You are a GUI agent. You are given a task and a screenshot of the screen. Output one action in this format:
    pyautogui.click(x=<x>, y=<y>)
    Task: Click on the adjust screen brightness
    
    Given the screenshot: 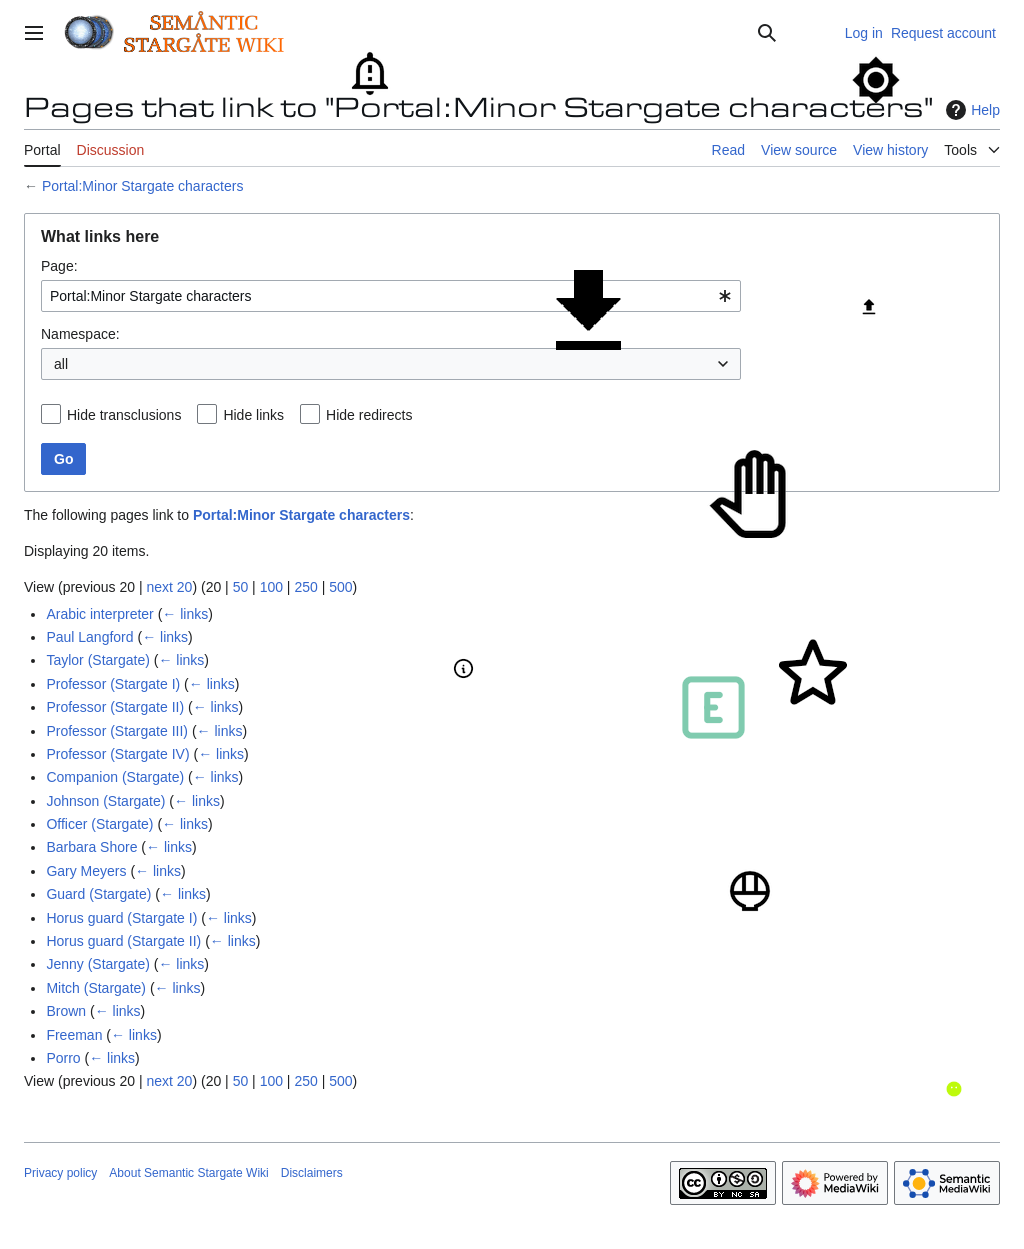 What is the action you would take?
    pyautogui.click(x=876, y=80)
    